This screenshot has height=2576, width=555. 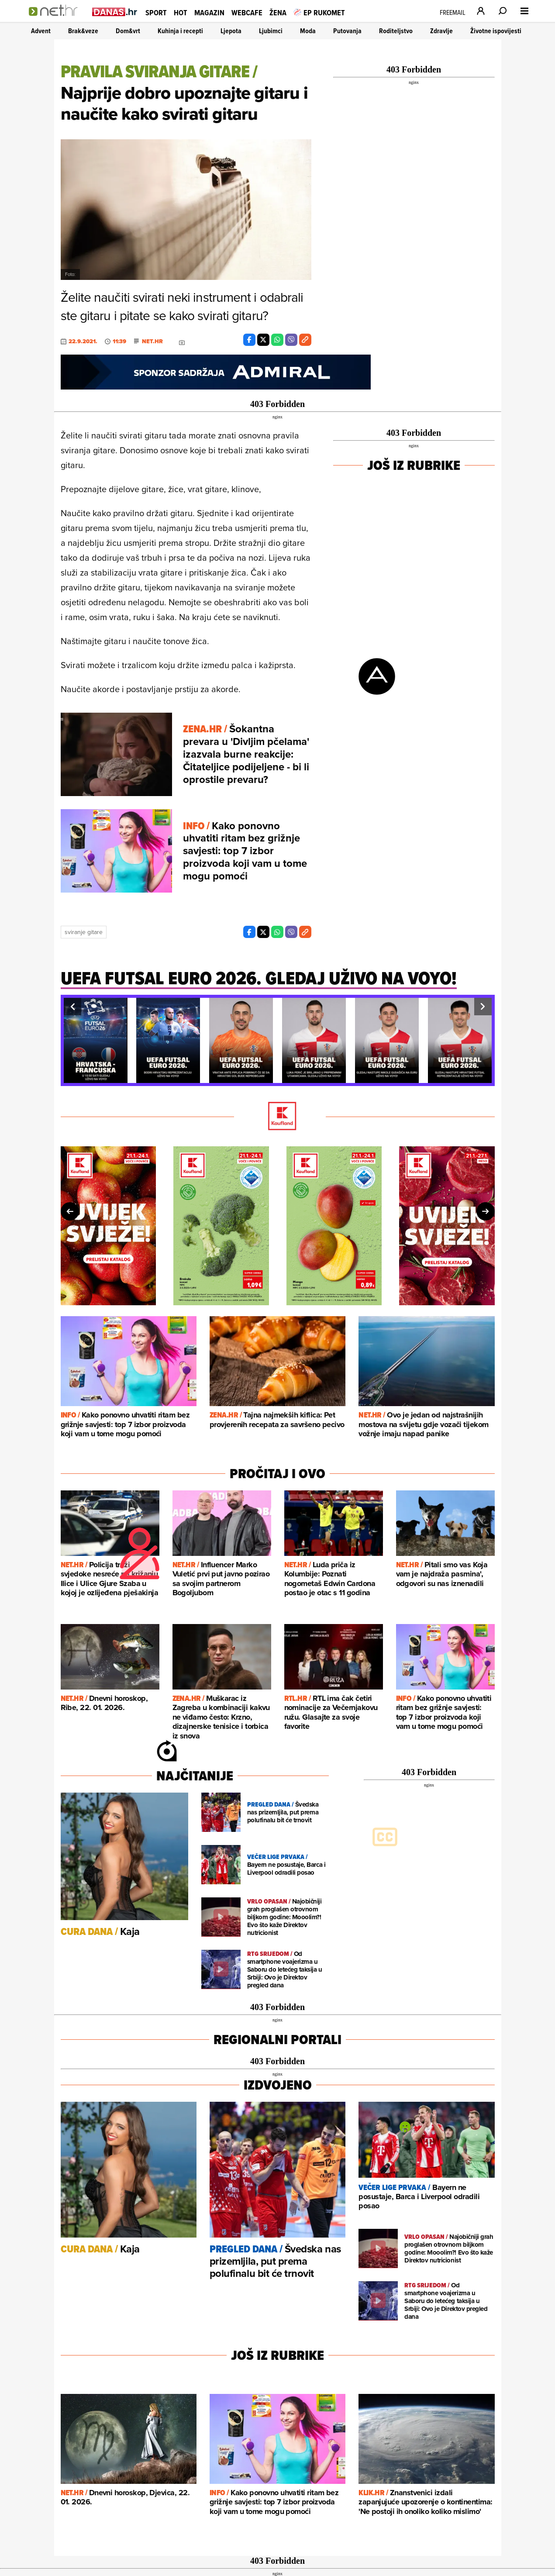 What do you see at coordinates (139, 1553) in the screenshot?
I see `indicates seatbelt reminder or safety warning` at bounding box center [139, 1553].